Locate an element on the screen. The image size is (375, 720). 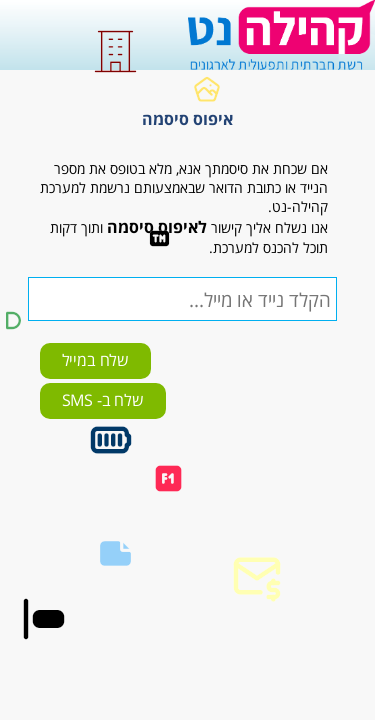
indicates trademarked content or branding is located at coordinates (159, 238).